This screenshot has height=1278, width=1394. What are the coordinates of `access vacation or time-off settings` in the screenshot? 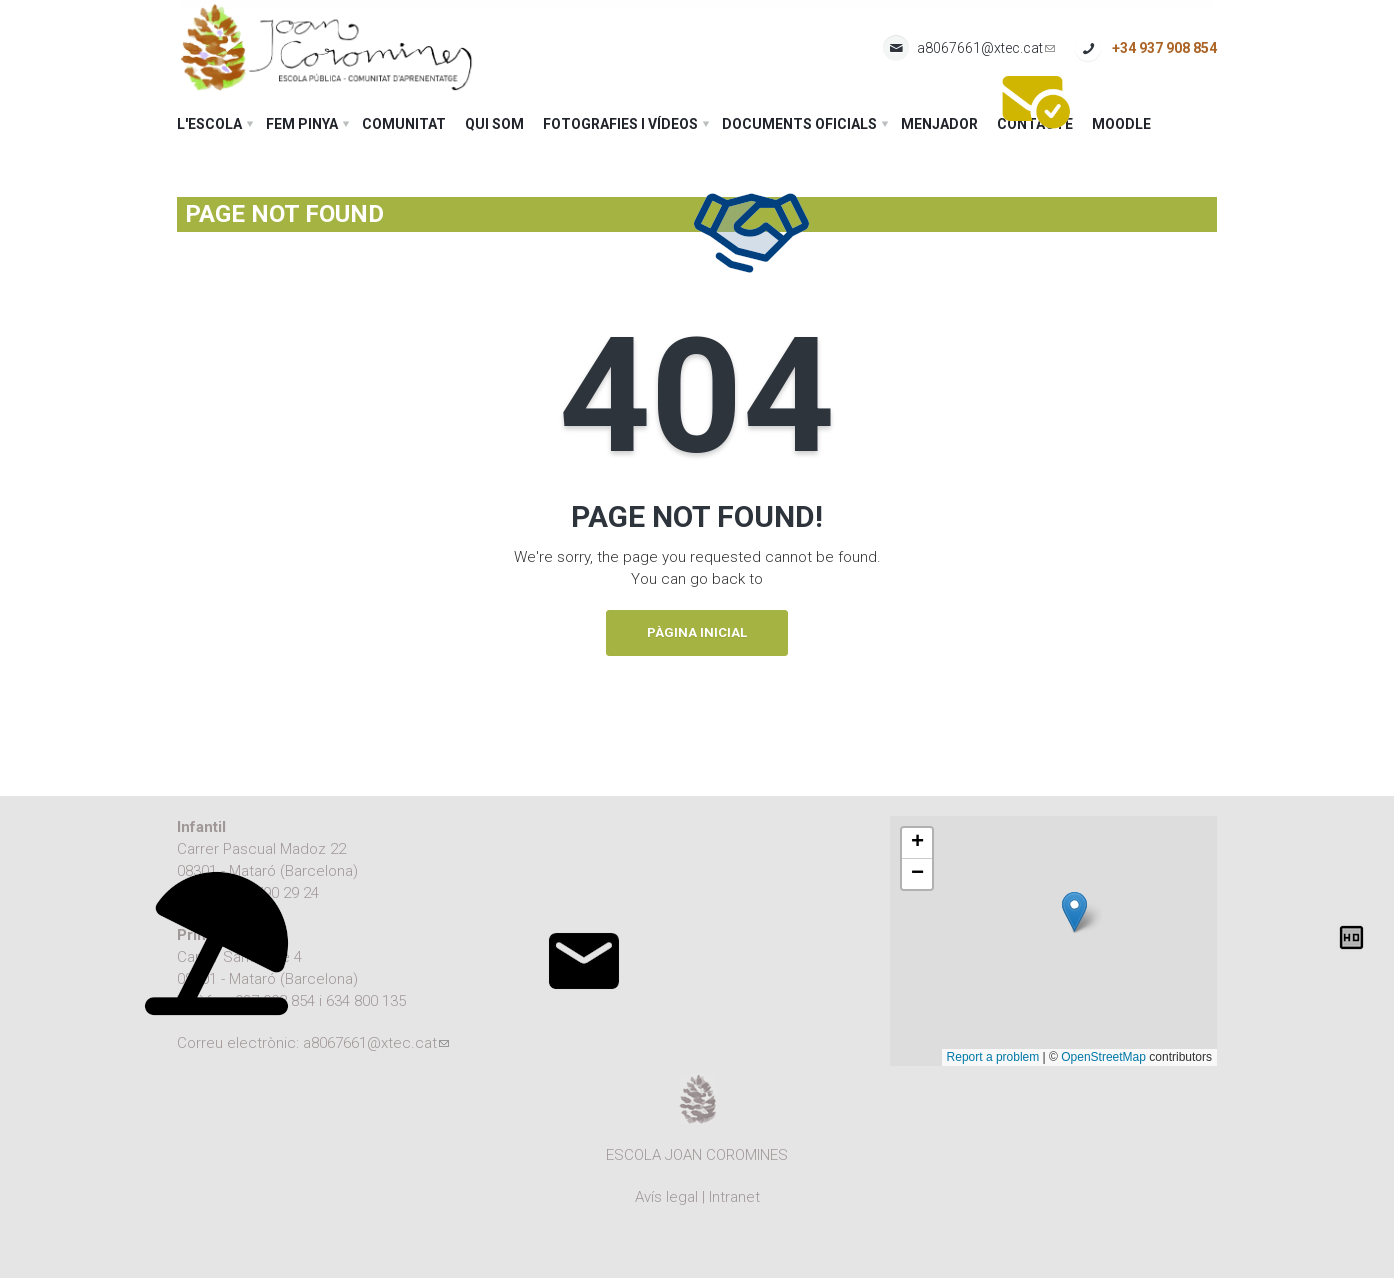 It's located at (216, 943).